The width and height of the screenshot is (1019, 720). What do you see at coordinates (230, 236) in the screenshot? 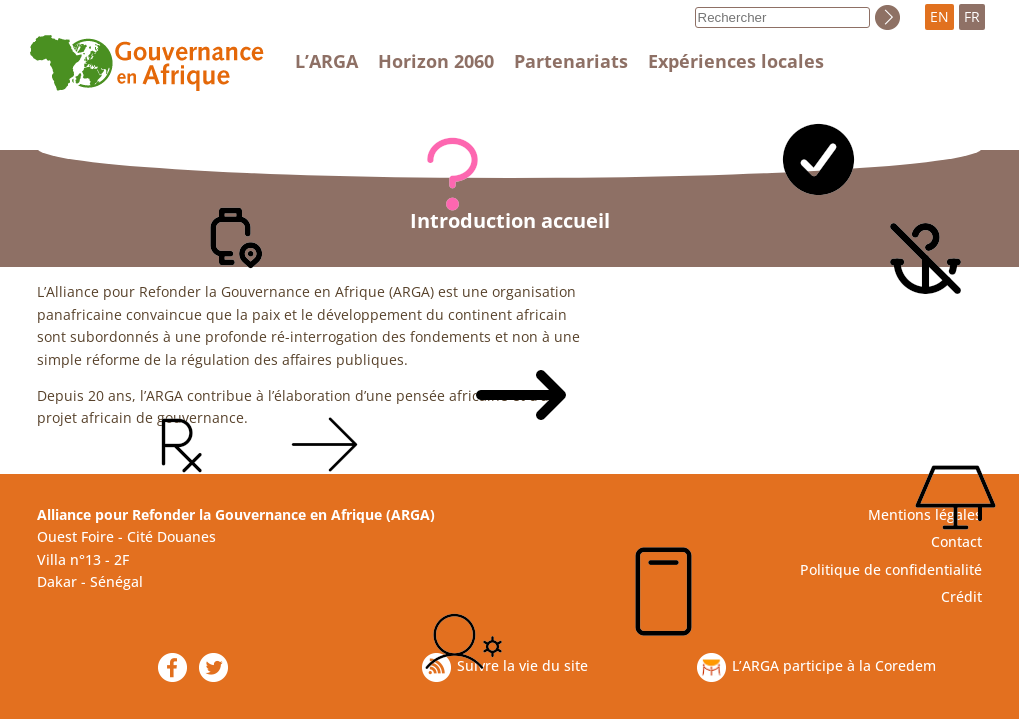
I see `view smartwatch location` at bounding box center [230, 236].